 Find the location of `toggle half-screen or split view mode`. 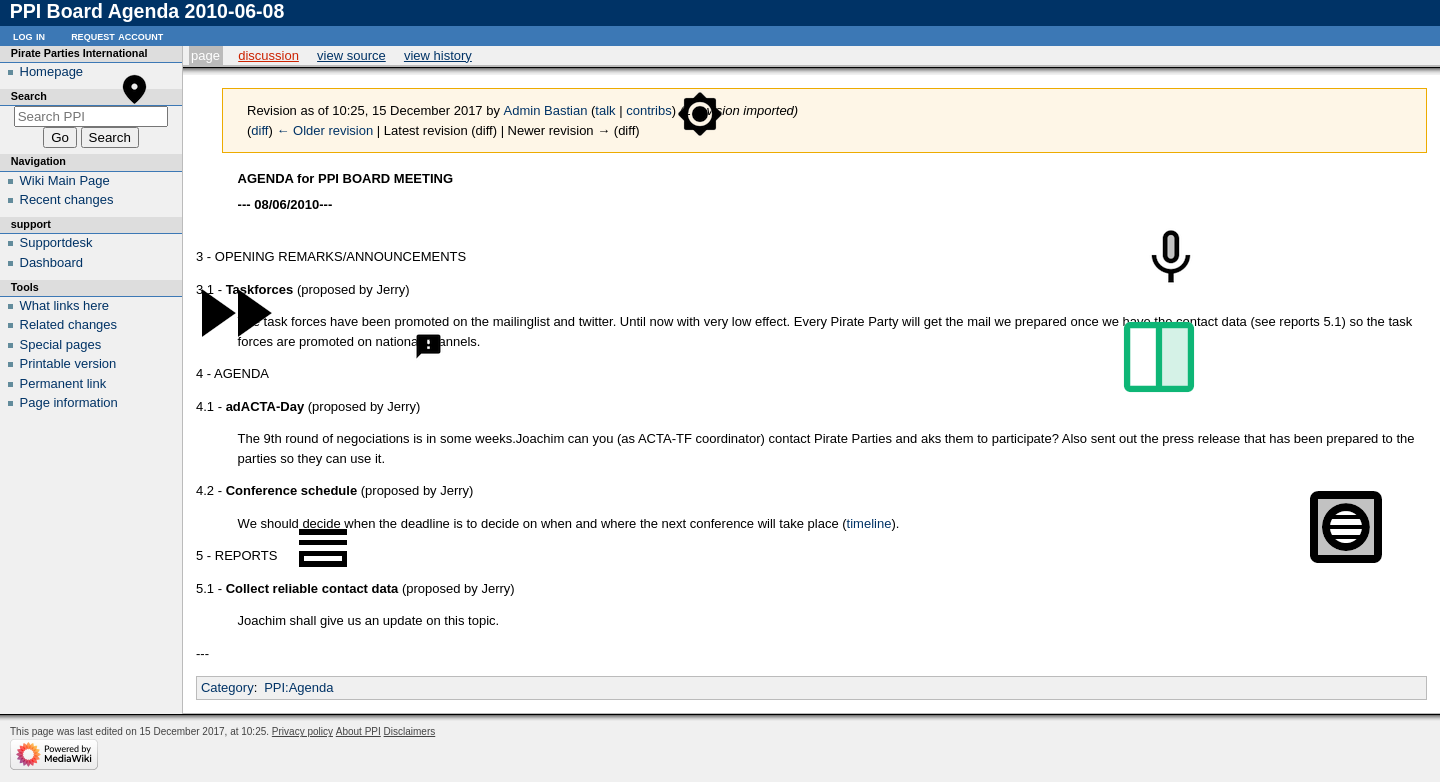

toggle half-screen or split view mode is located at coordinates (1159, 357).